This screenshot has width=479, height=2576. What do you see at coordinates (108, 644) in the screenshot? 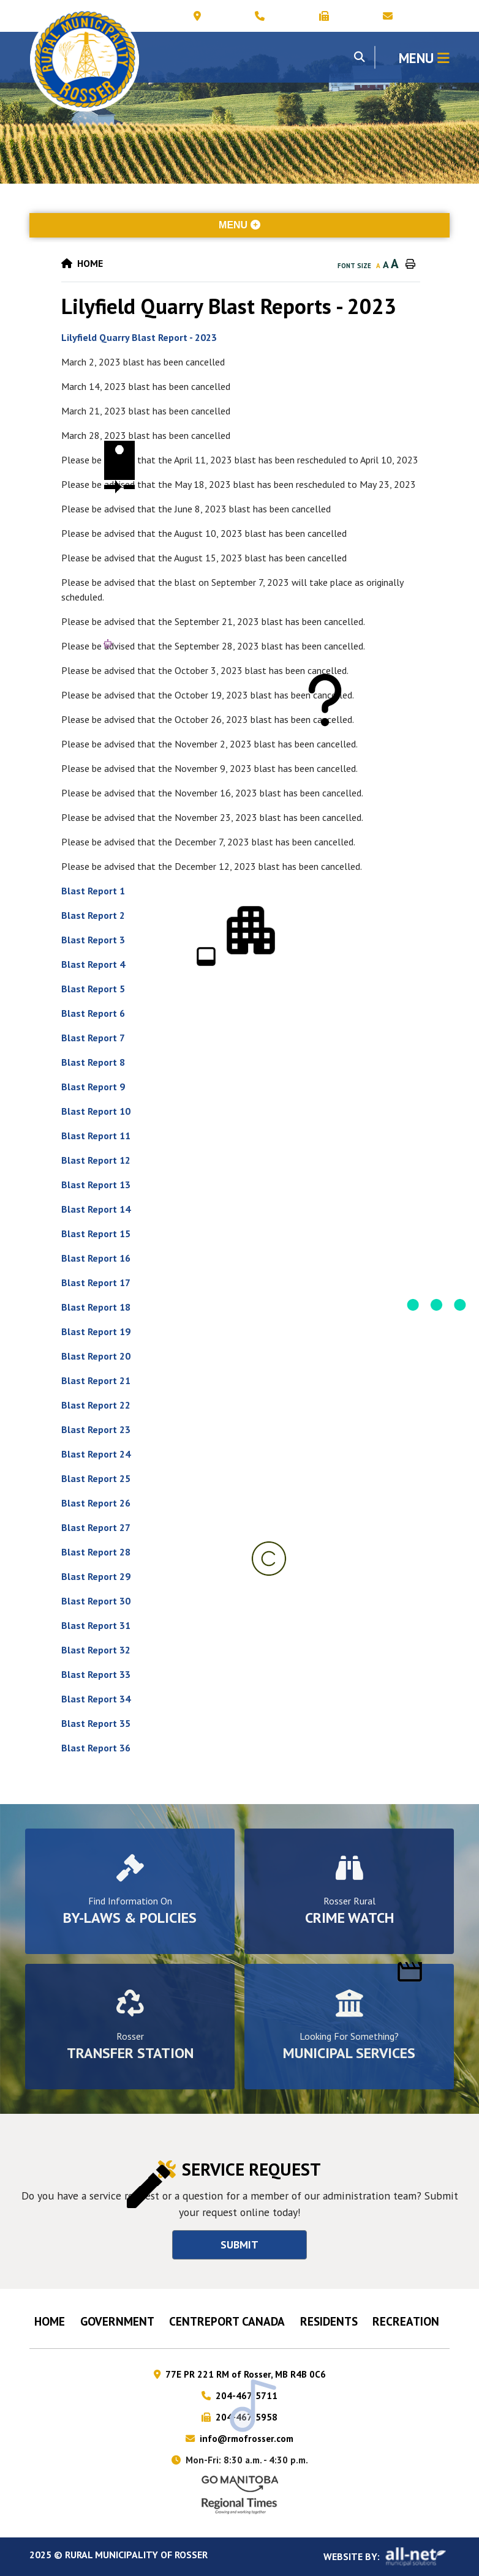
I see `access chatbot or automated assistant` at bounding box center [108, 644].